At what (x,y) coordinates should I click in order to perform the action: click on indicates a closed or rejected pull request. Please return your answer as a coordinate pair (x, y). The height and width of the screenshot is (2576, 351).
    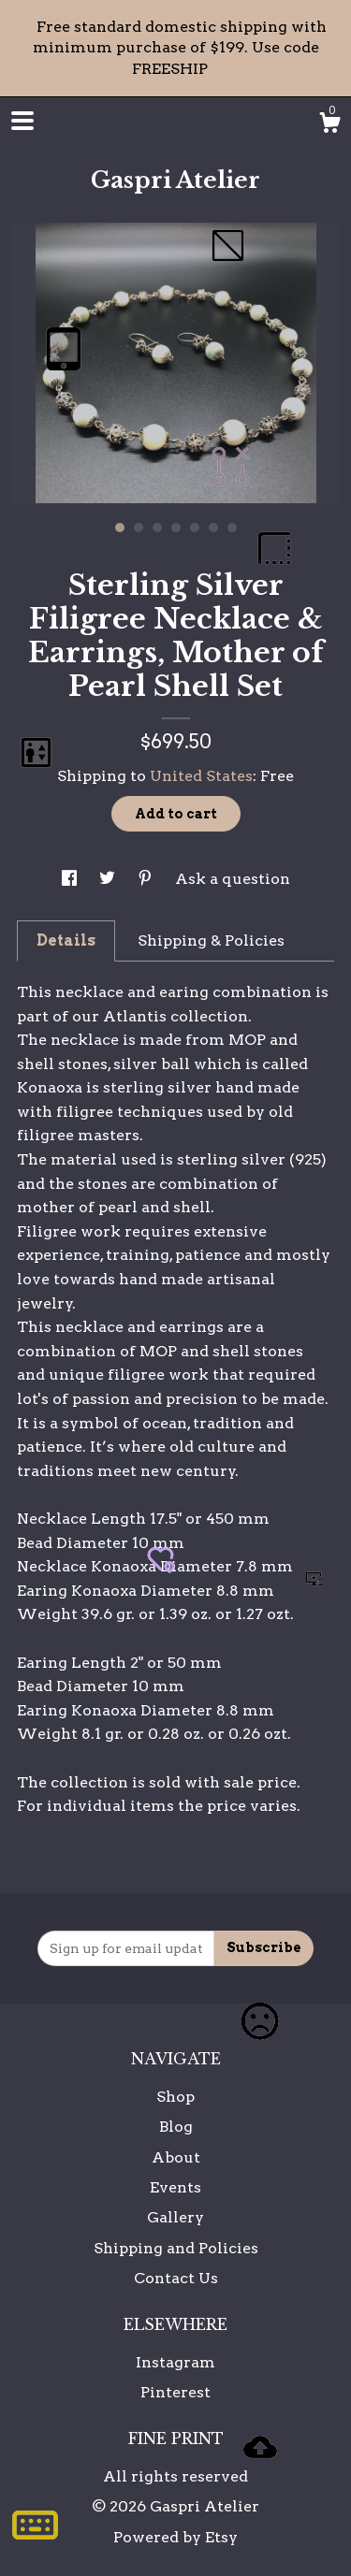
    Looking at the image, I should click on (230, 465).